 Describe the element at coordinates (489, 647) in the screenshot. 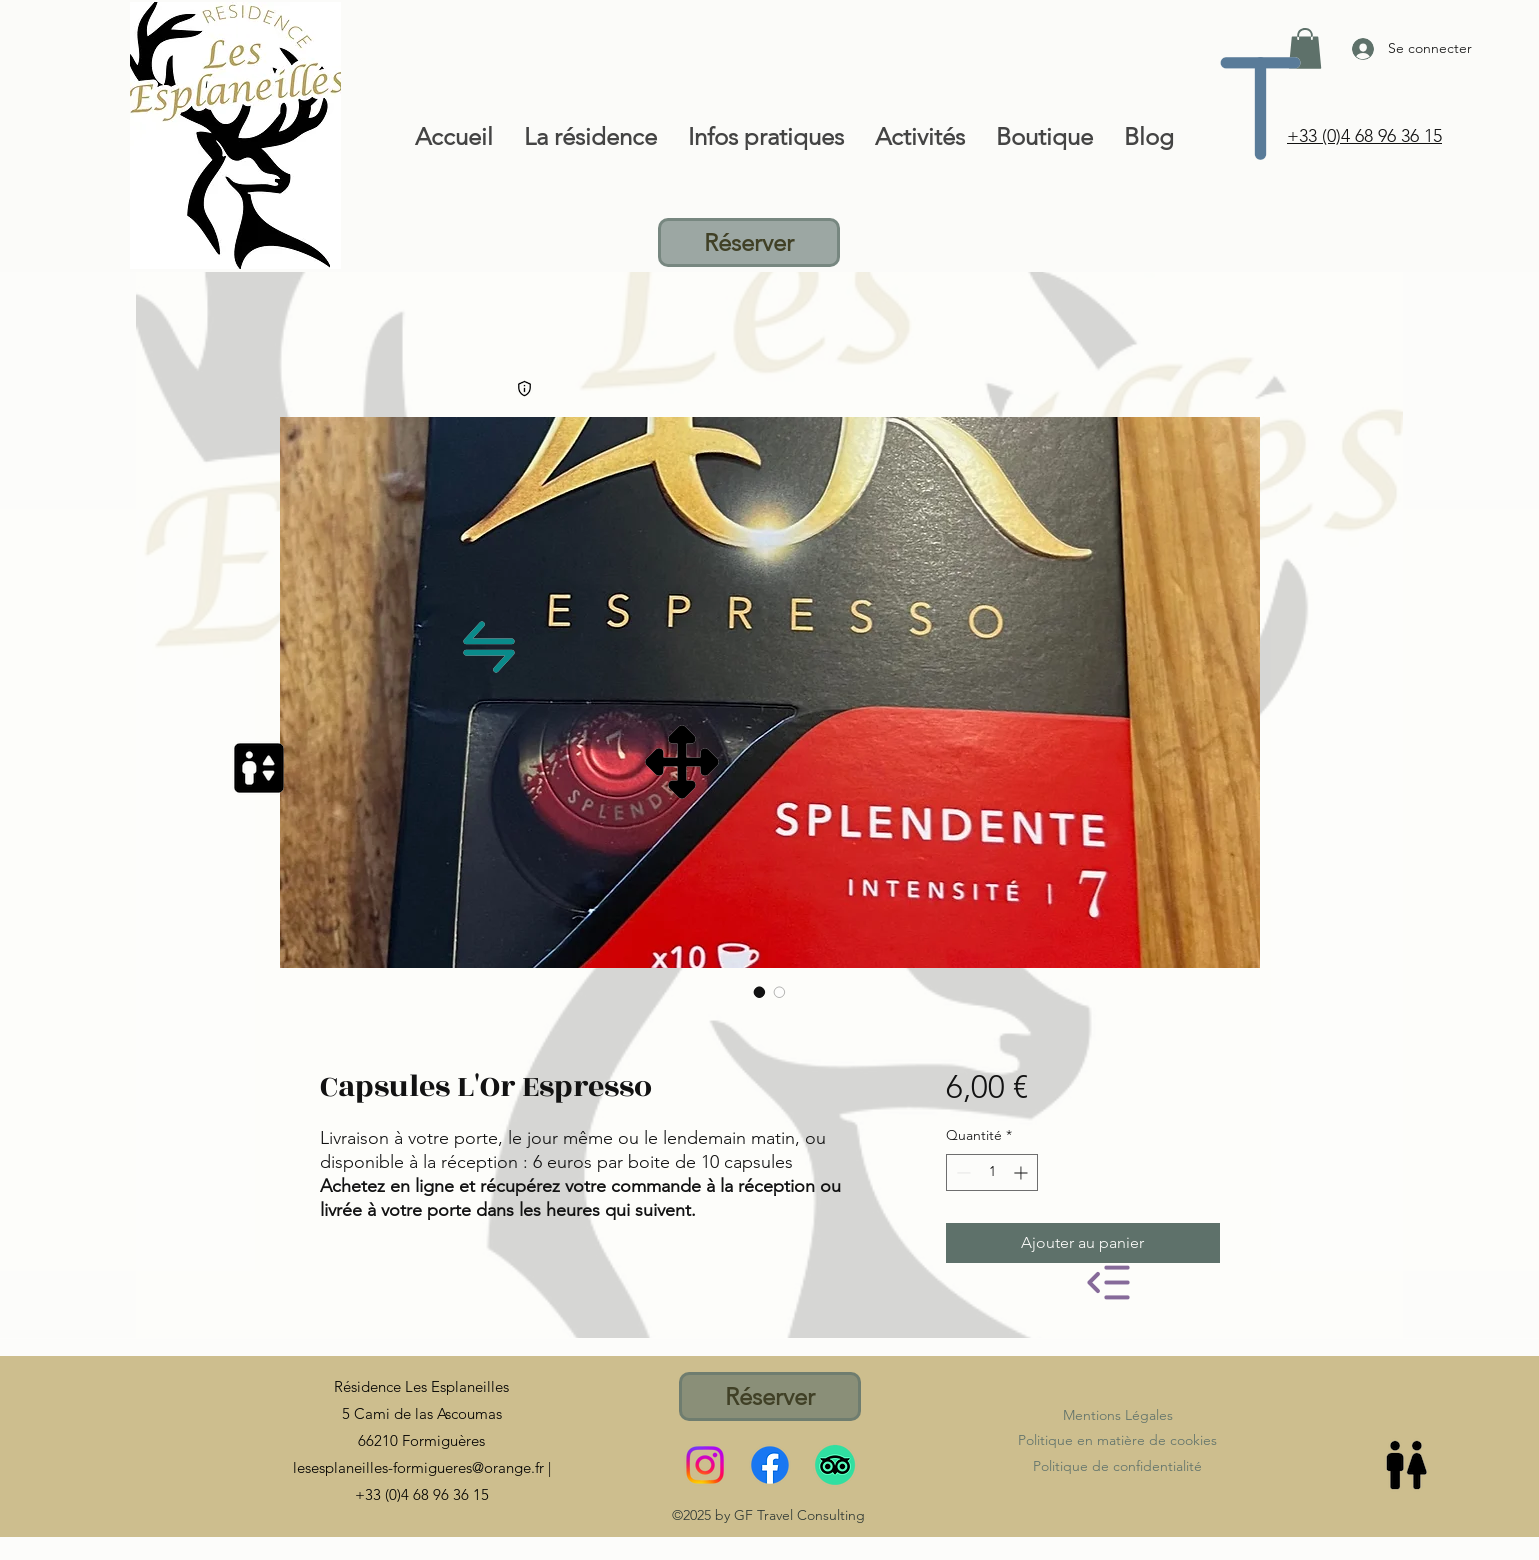

I see `transfer data between devices or accounts` at that location.